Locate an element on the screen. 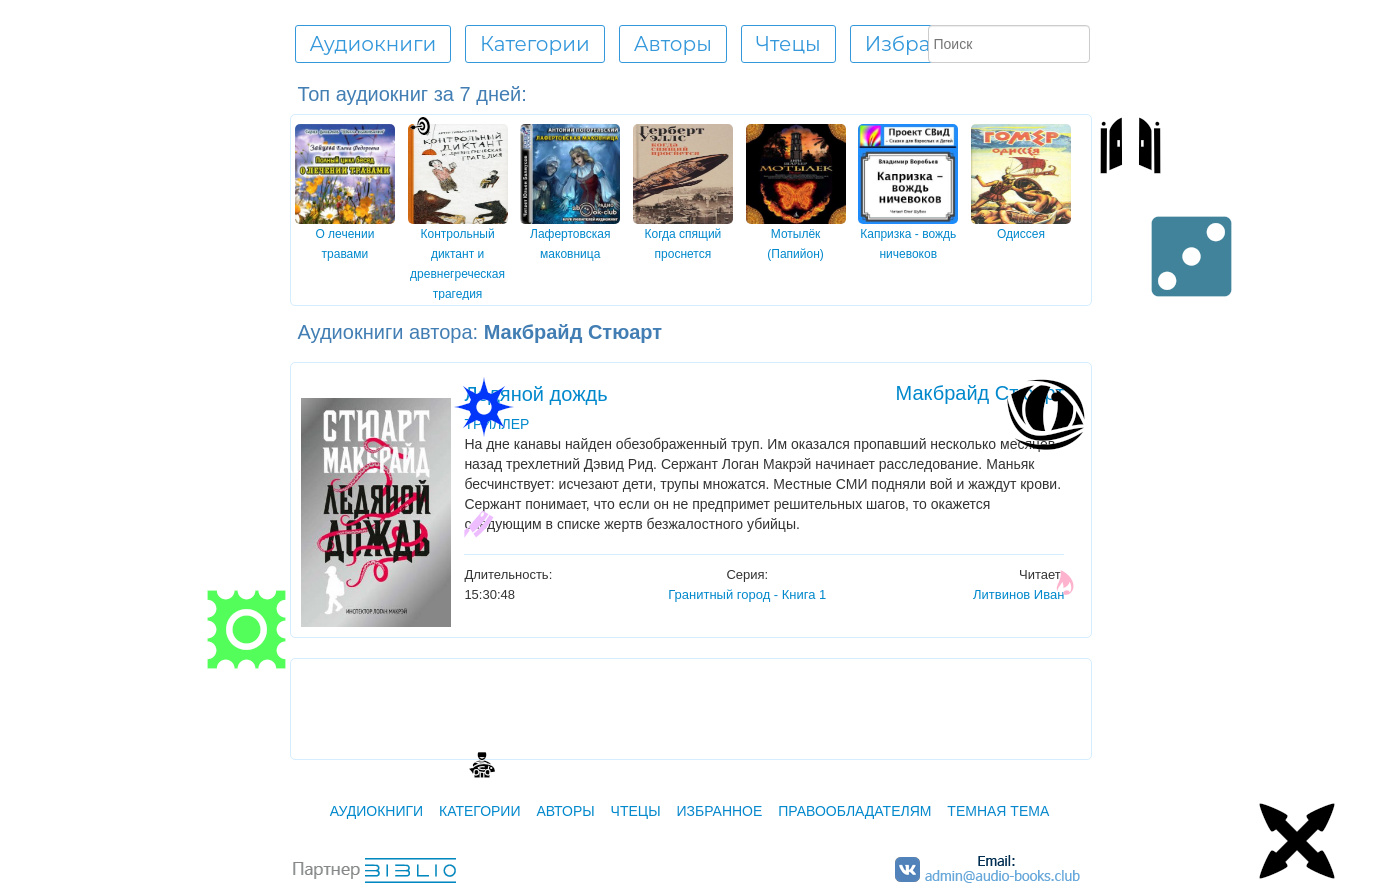 The width and height of the screenshot is (1379, 885). indicates a postage stamp or mail item is located at coordinates (246, 629).